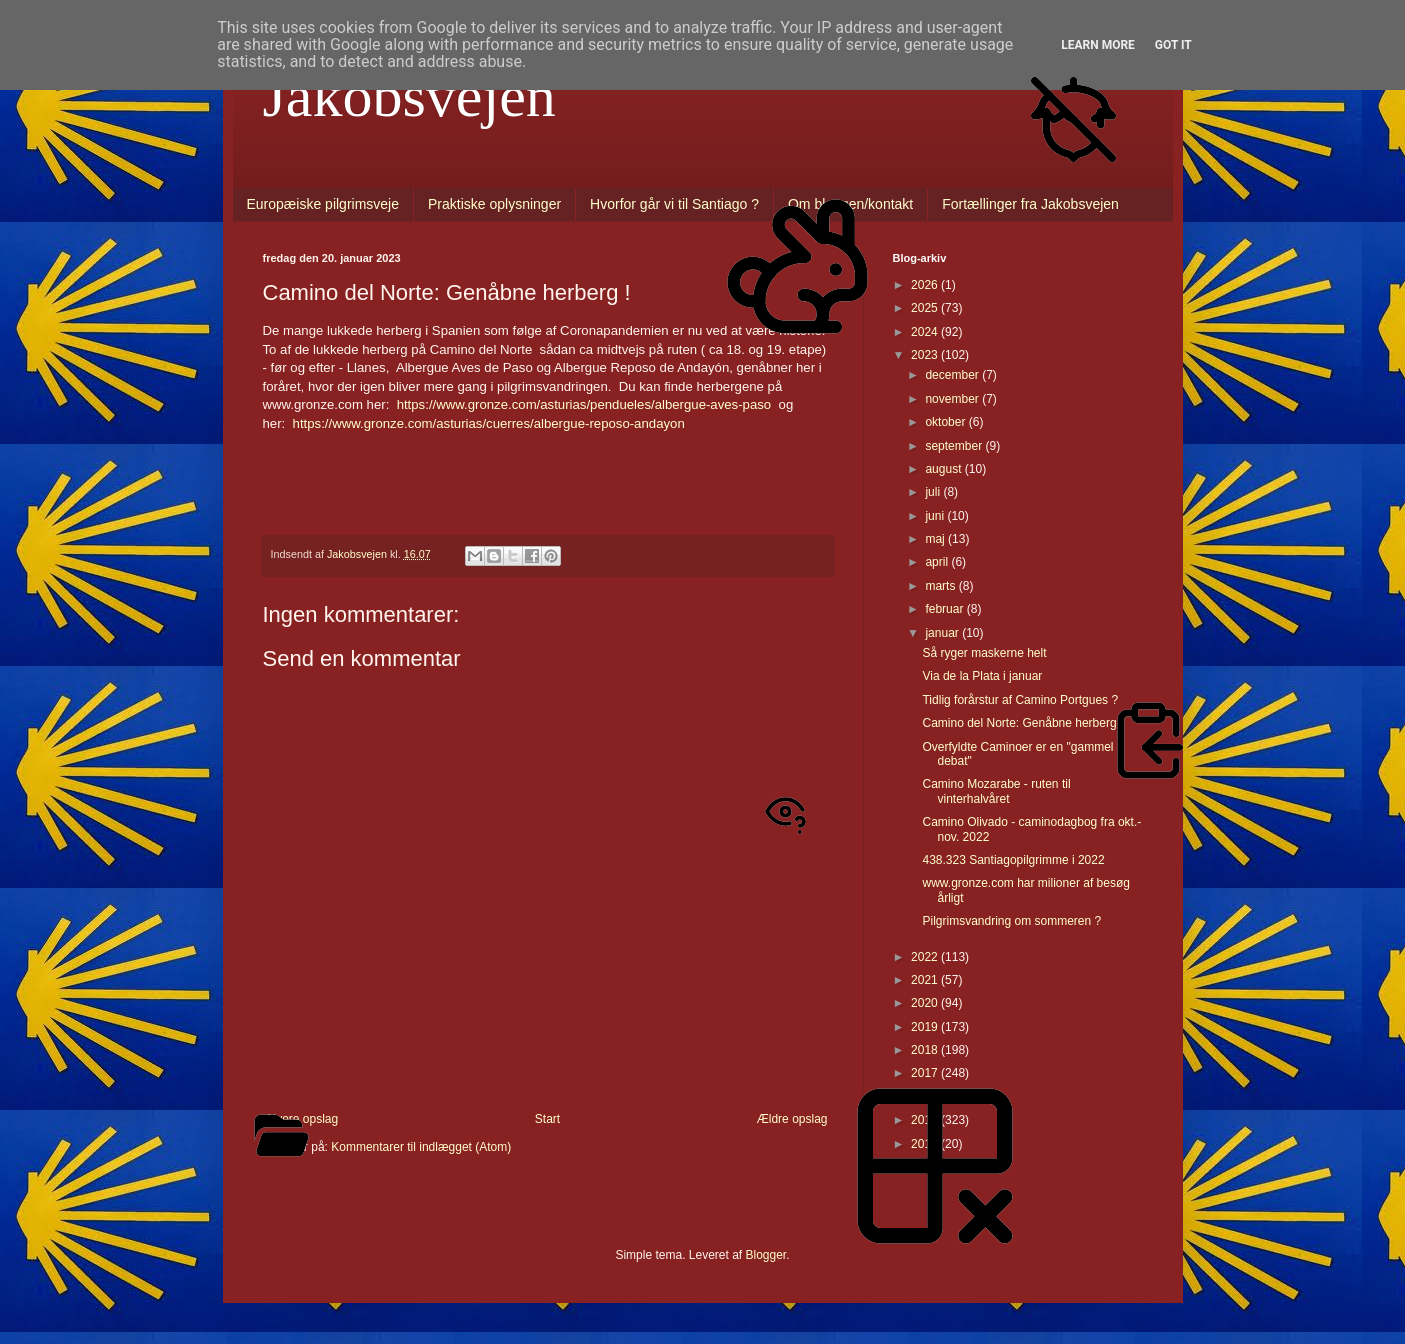  I want to click on open folder to view contents, so click(280, 1137).